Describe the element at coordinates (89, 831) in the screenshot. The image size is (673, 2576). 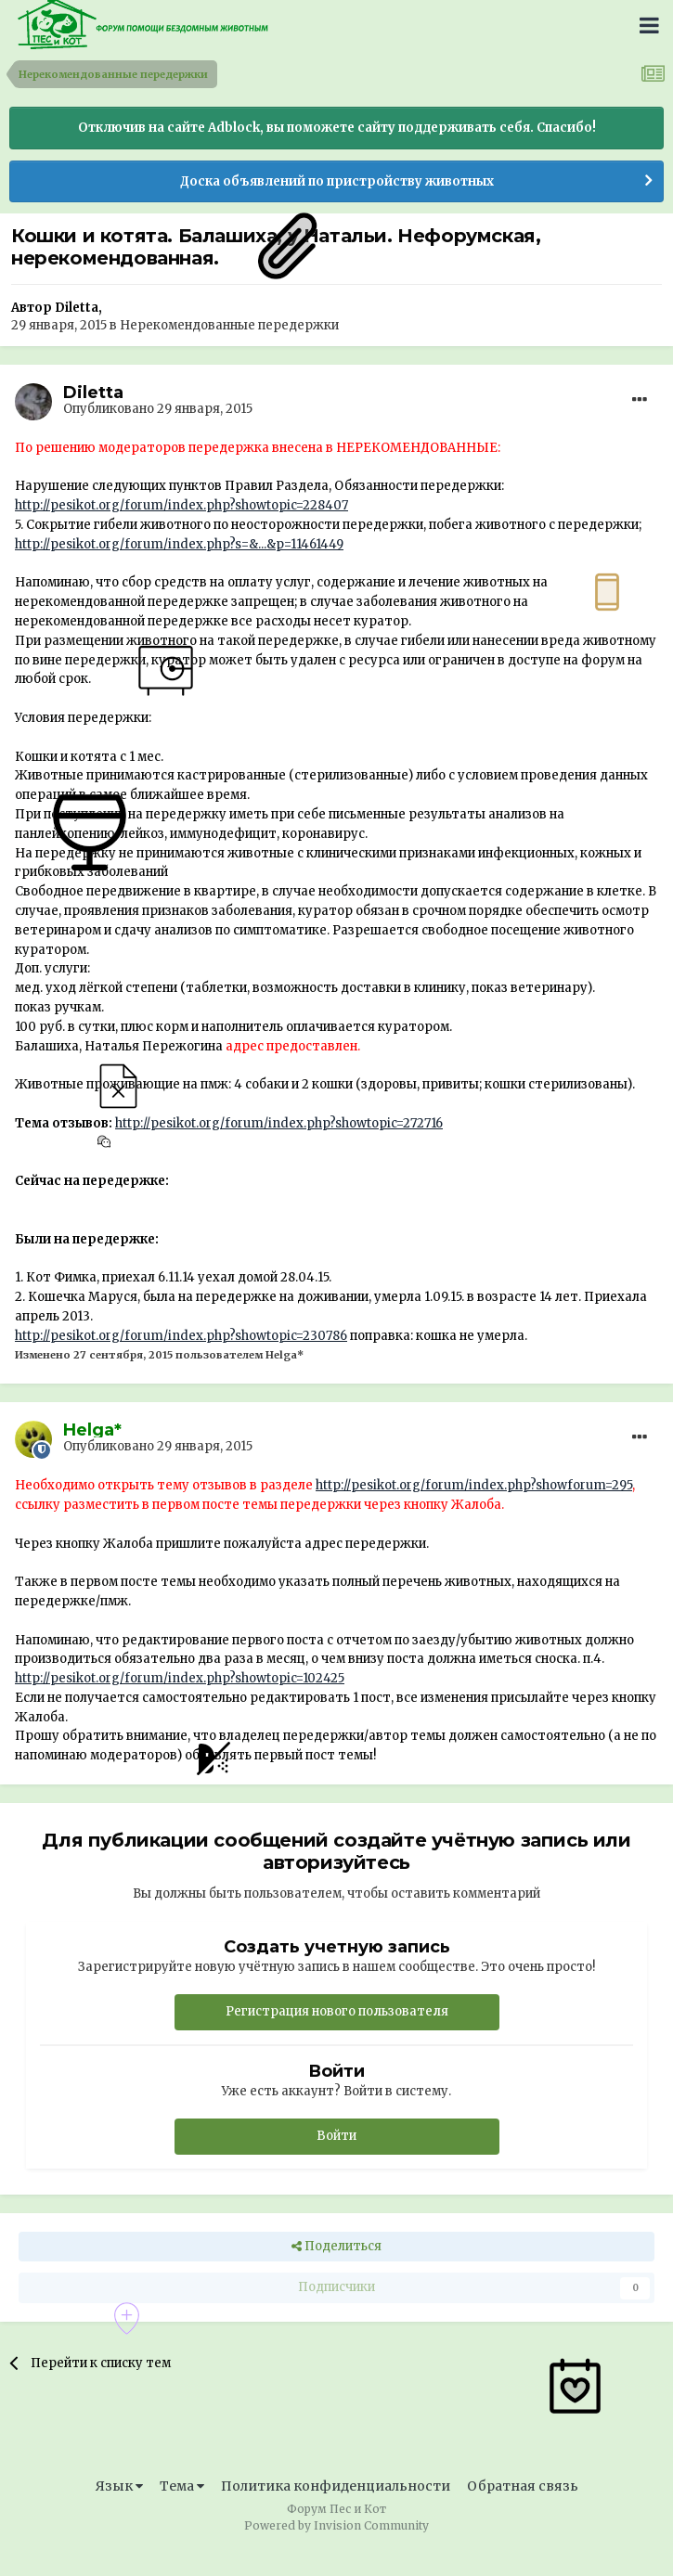
I see `browse wine or spirits menu` at that location.